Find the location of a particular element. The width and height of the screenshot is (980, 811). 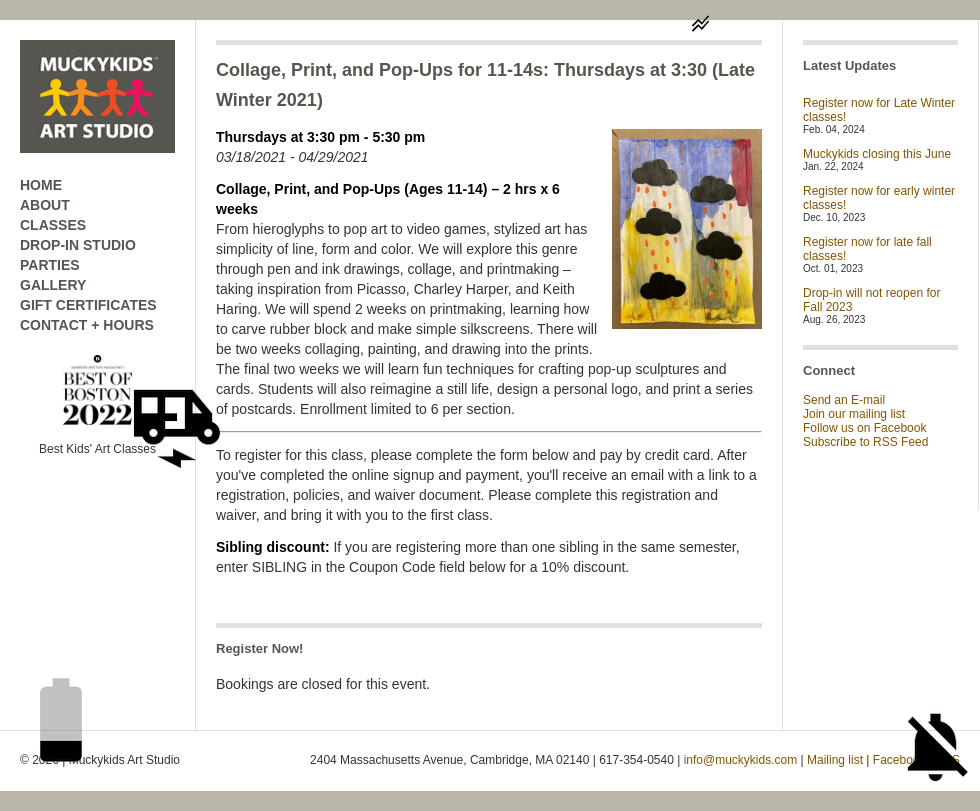

mute or disable notifications is located at coordinates (935, 746).